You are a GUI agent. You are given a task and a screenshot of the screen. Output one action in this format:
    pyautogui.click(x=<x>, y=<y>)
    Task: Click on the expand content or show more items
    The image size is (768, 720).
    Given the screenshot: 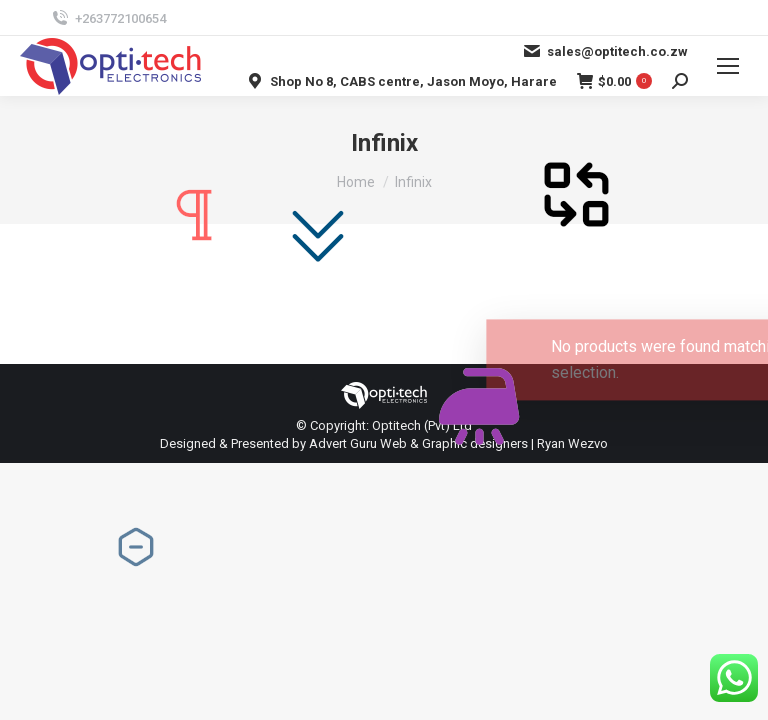 What is the action you would take?
    pyautogui.click(x=318, y=234)
    